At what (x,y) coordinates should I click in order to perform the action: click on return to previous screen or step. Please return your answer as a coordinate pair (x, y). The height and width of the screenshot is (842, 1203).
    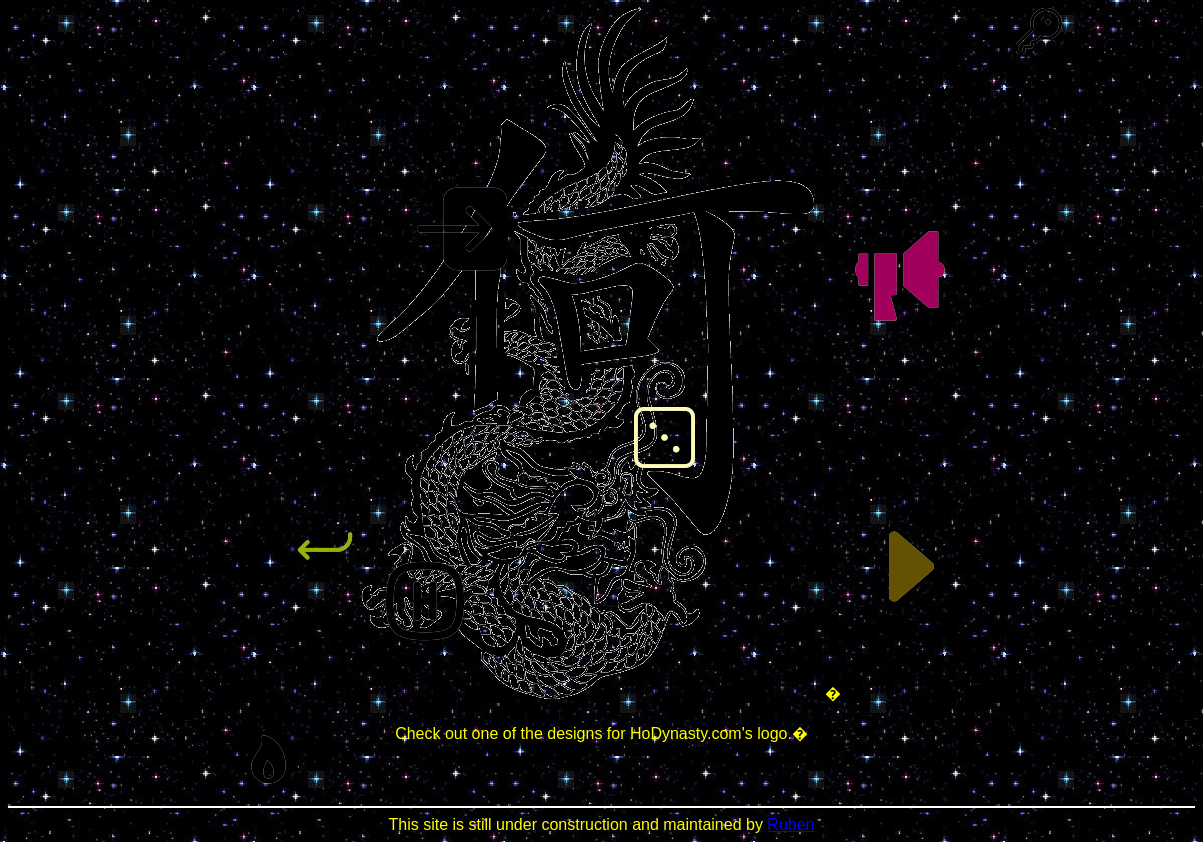
    Looking at the image, I should click on (325, 546).